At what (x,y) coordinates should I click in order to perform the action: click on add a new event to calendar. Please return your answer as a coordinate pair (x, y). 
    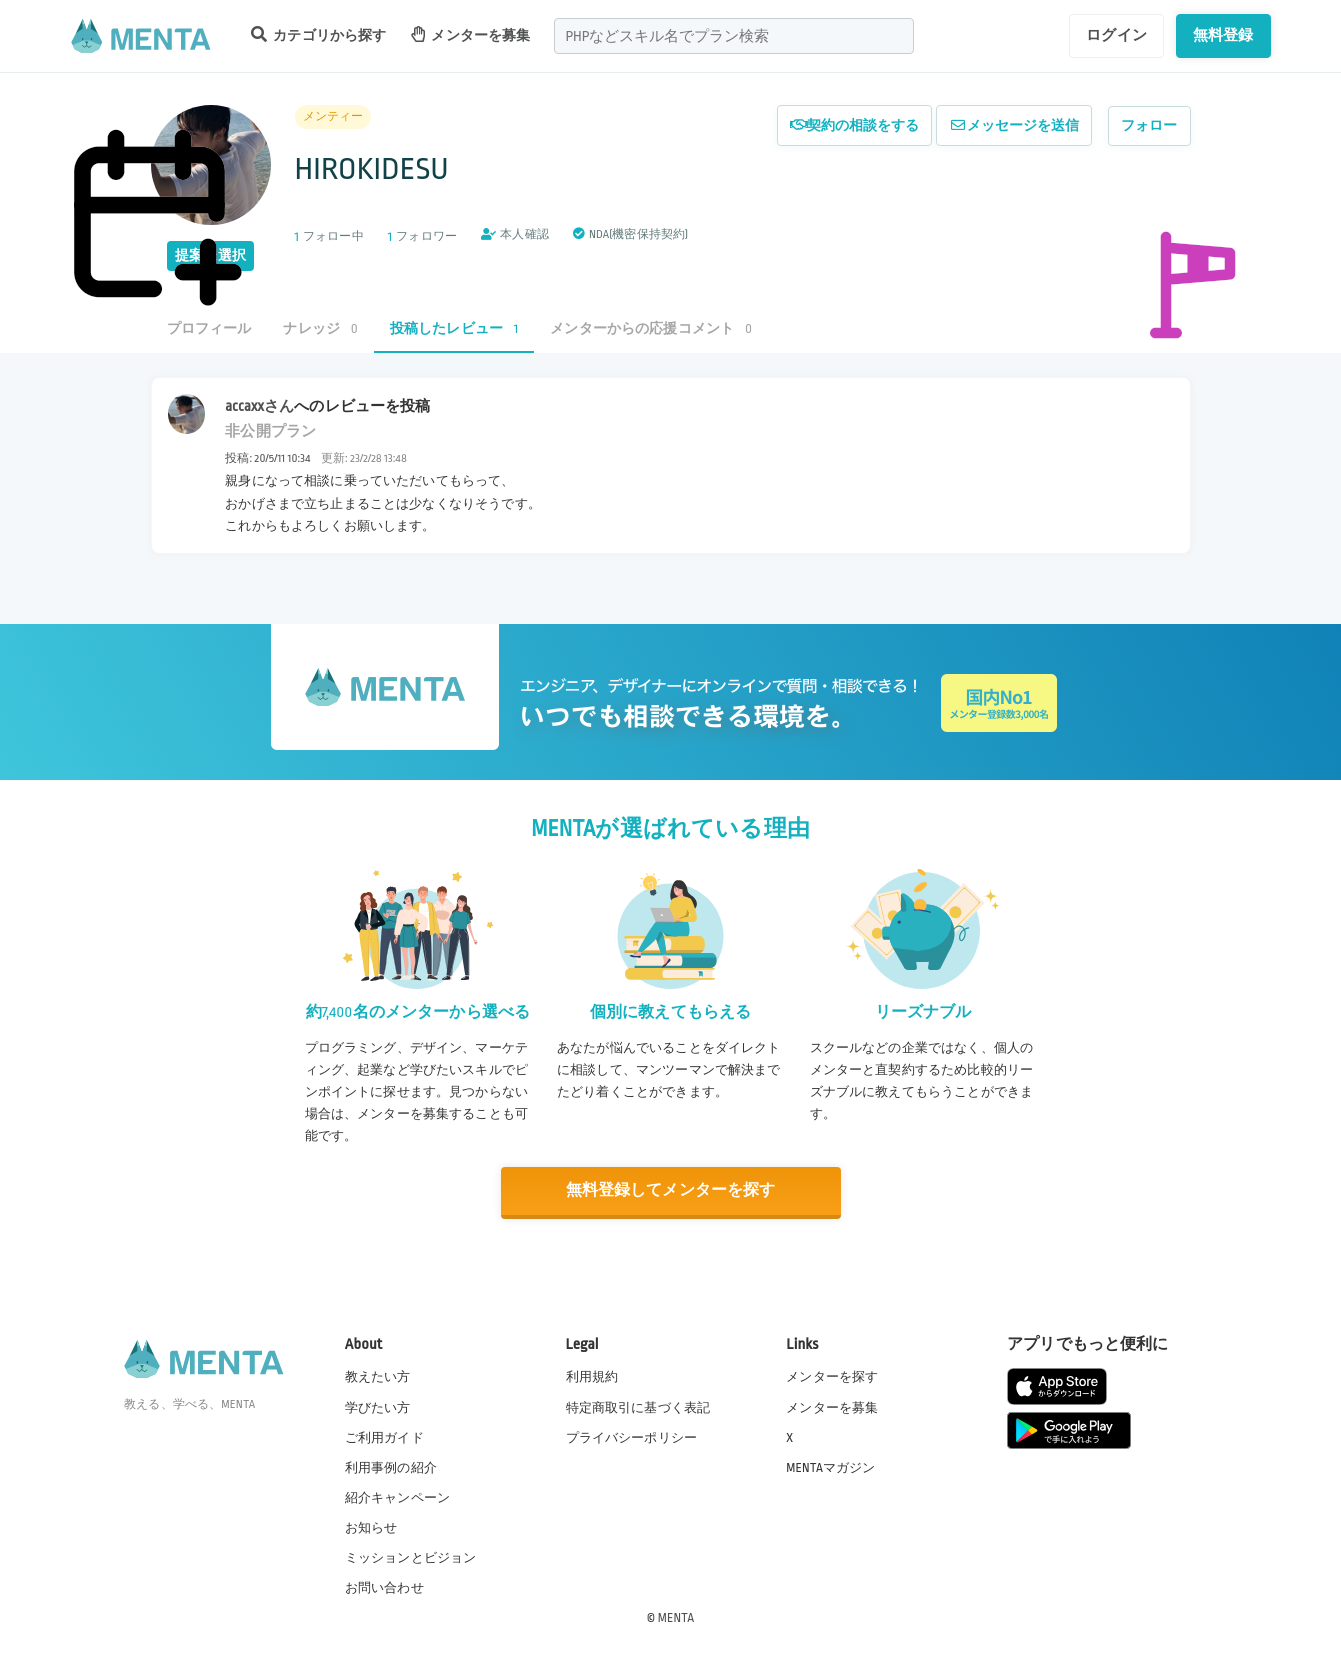
    Looking at the image, I should click on (149, 213).